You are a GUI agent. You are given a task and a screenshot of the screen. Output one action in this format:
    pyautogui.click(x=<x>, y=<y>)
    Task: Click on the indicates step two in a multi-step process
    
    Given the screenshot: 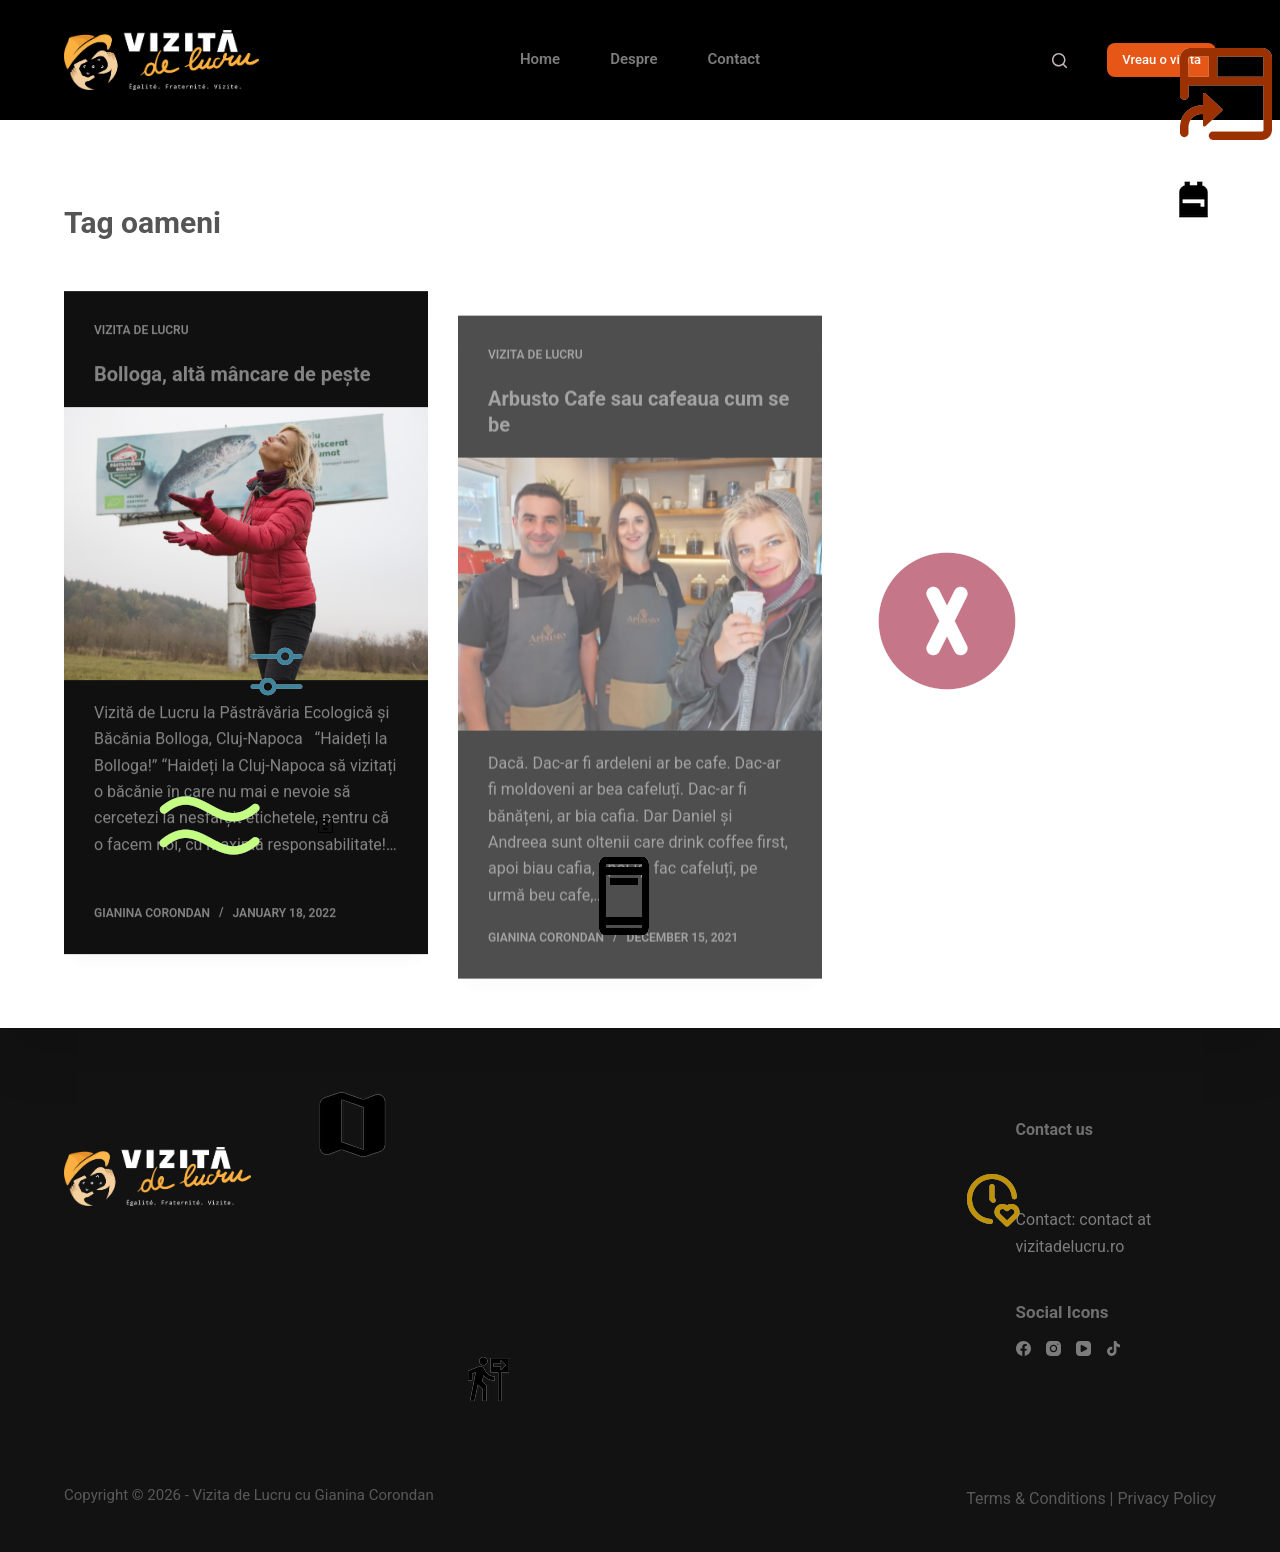 What is the action you would take?
    pyautogui.click(x=325, y=825)
    